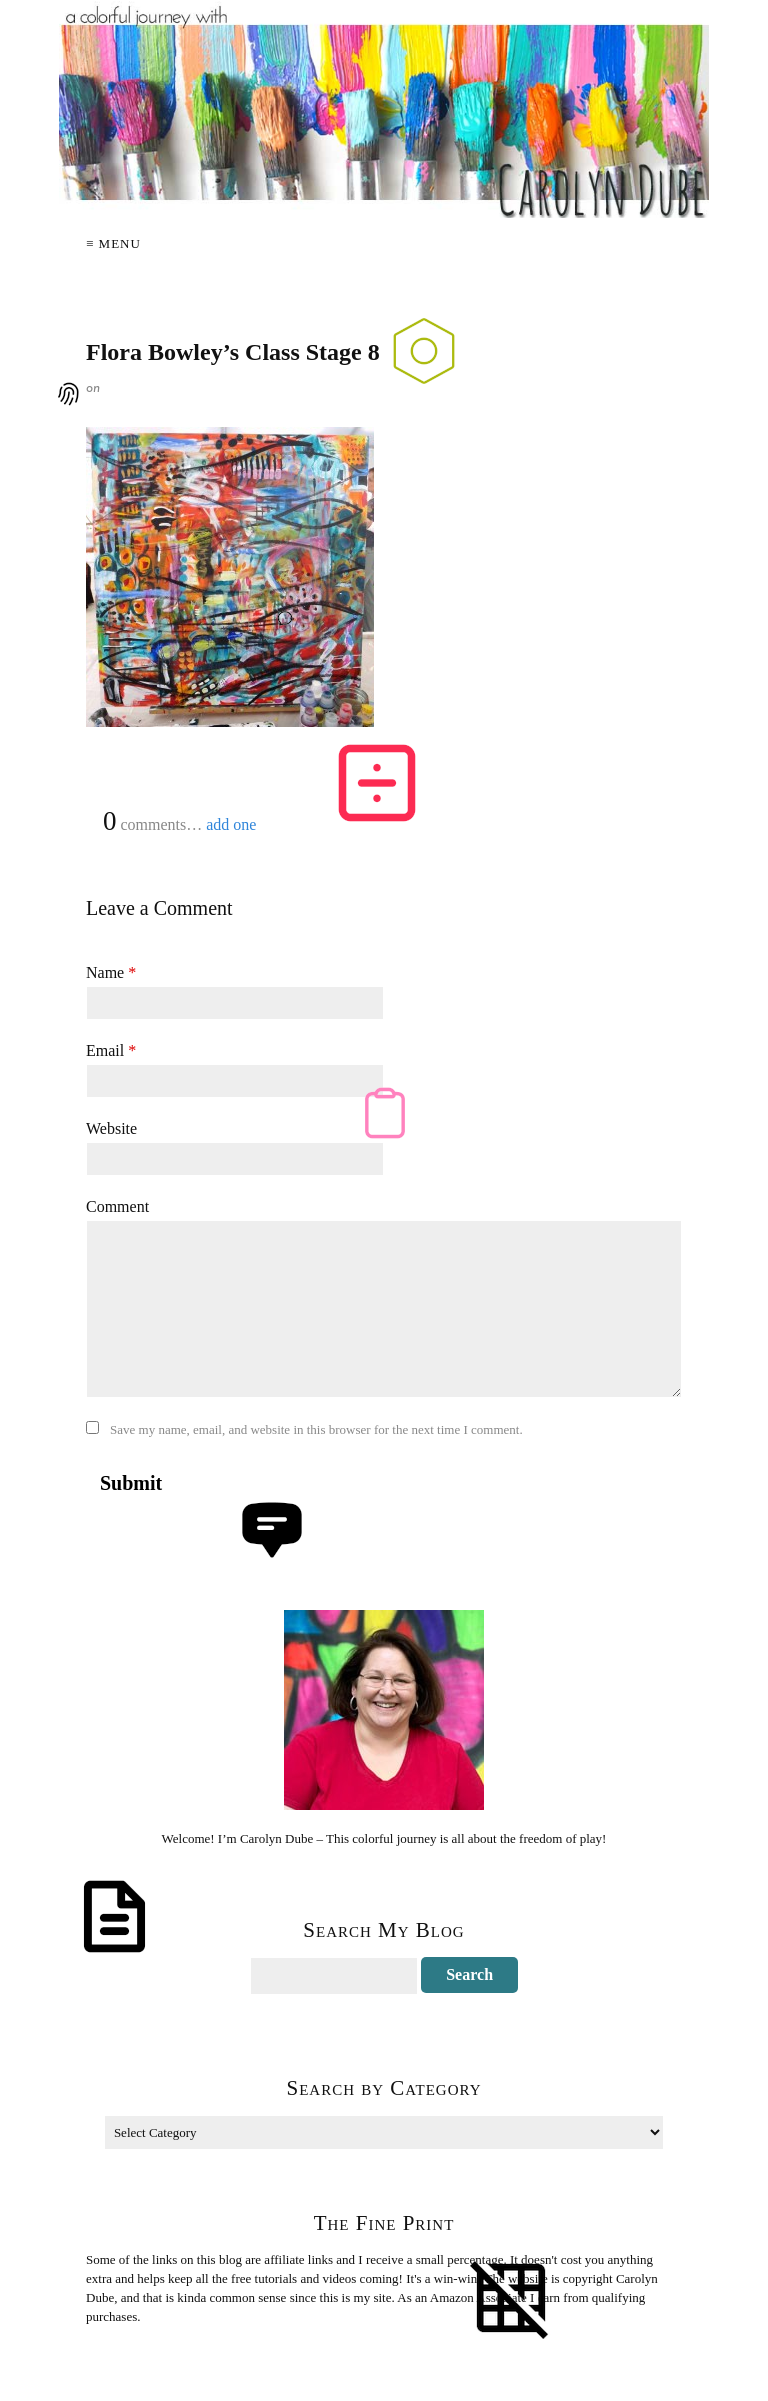 This screenshot has height=2401, width=768. I want to click on authenticate with fingerprint, so click(69, 394).